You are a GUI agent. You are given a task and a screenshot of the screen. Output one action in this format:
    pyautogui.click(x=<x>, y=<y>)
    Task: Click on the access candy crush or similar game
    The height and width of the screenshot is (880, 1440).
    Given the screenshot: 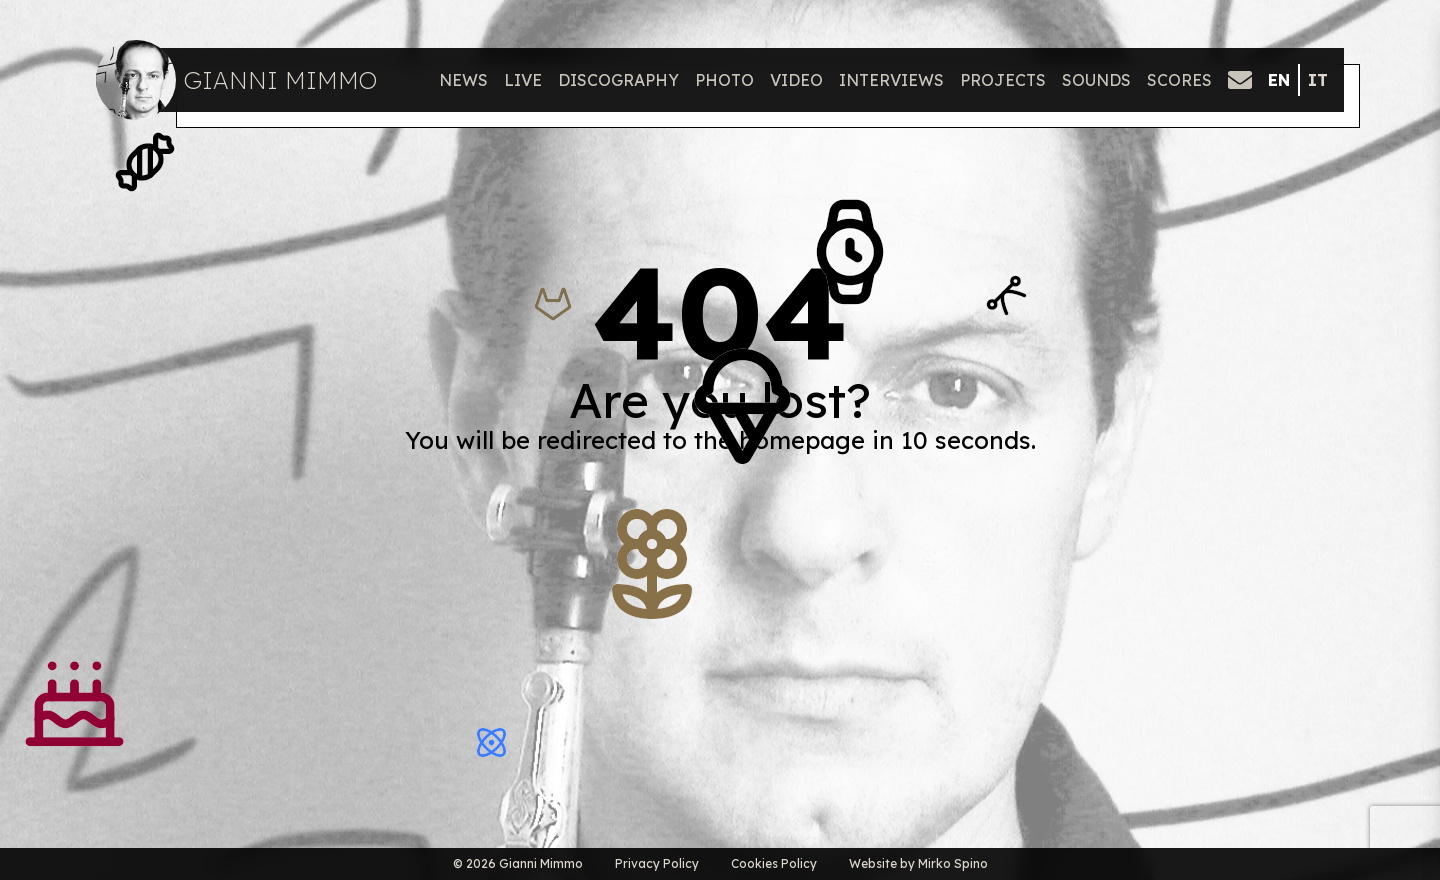 What is the action you would take?
    pyautogui.click(x=145, y=162)
    